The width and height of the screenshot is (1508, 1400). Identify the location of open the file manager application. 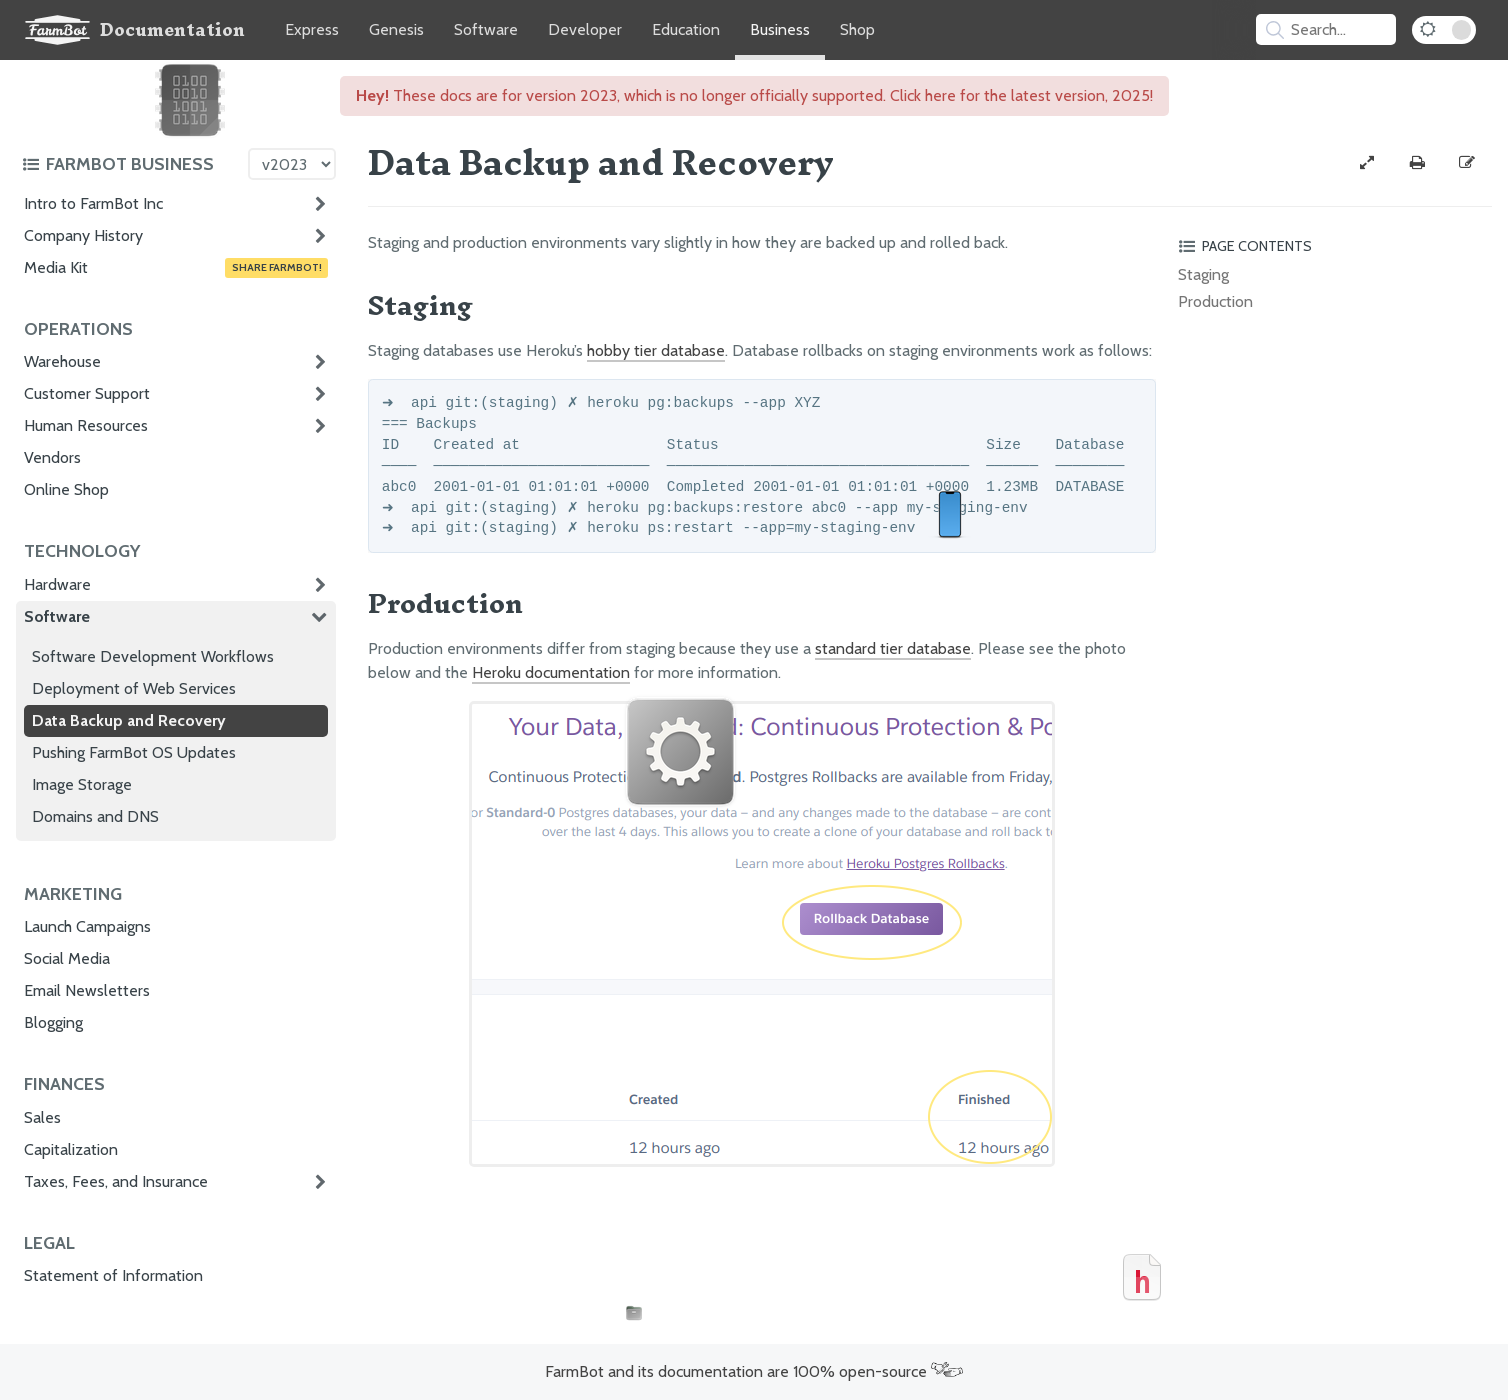
(634, 1313).